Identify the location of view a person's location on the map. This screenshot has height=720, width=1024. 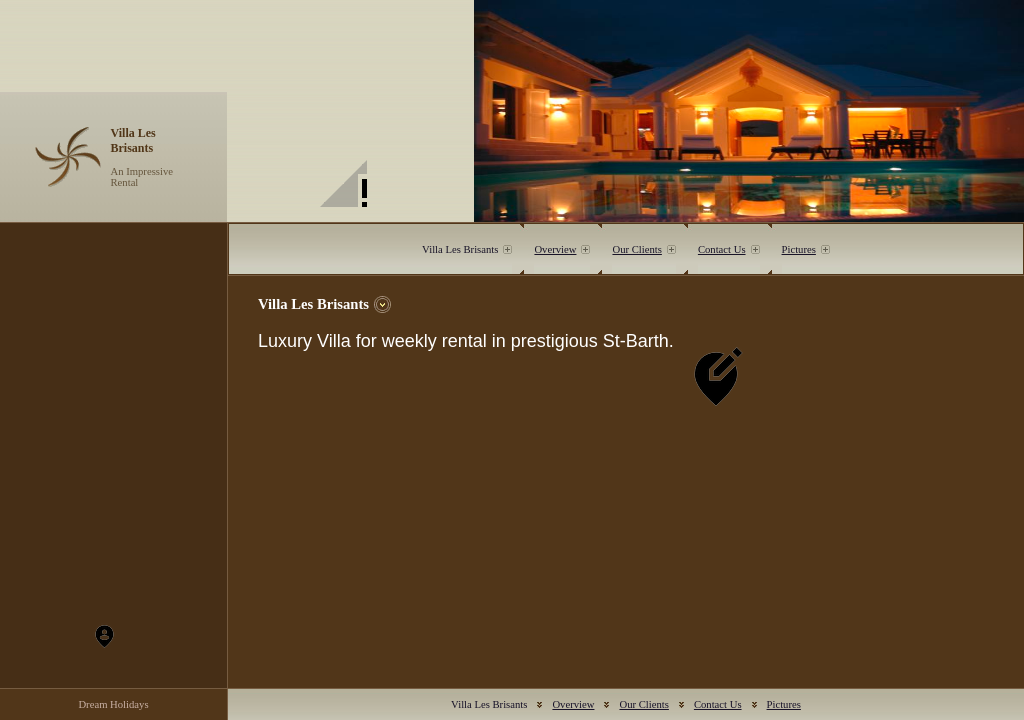
(104, 636).